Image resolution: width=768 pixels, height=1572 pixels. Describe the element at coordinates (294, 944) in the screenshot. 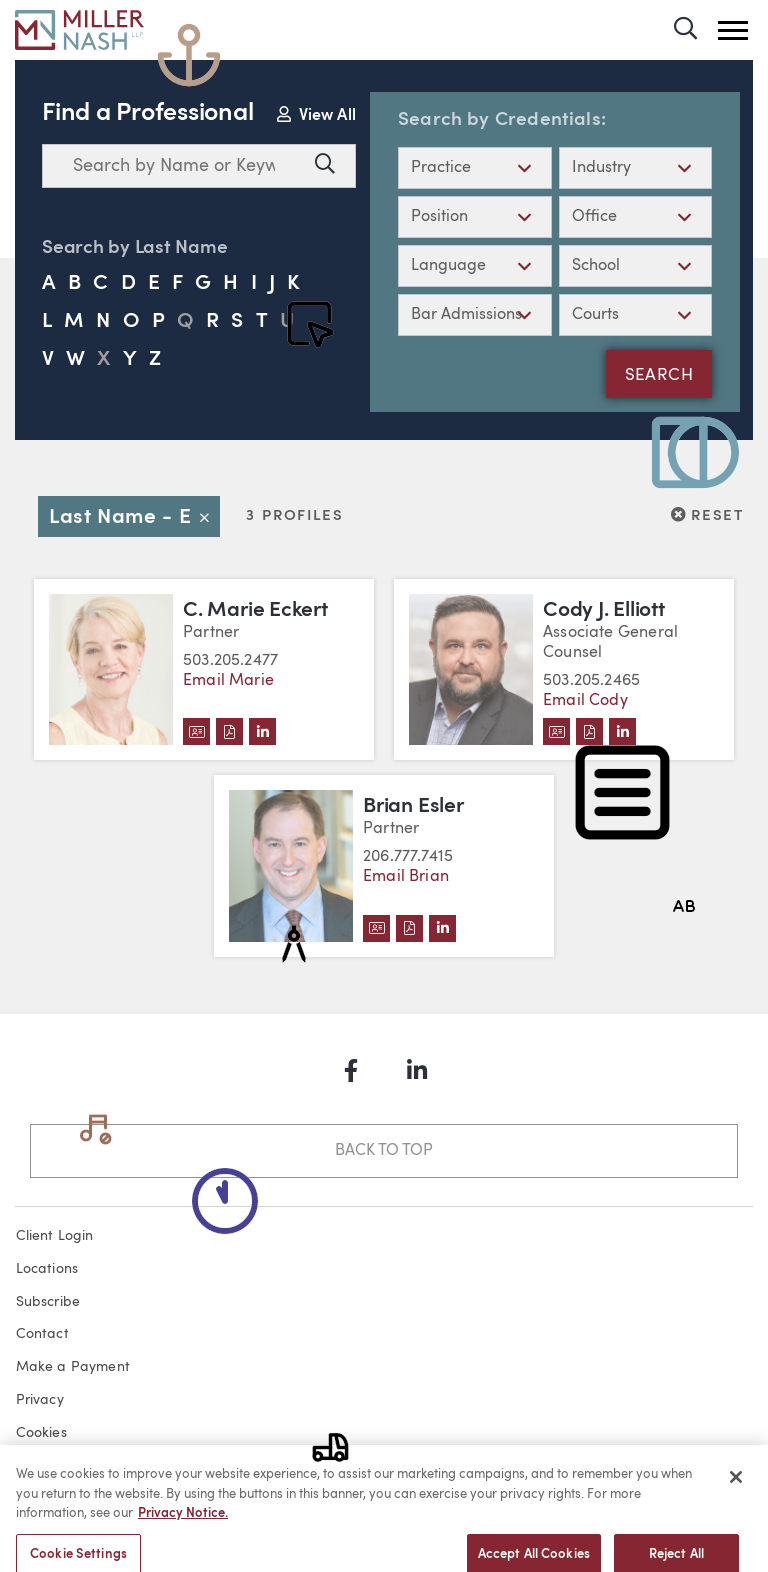

I see `access architecture or design tools` at that location.